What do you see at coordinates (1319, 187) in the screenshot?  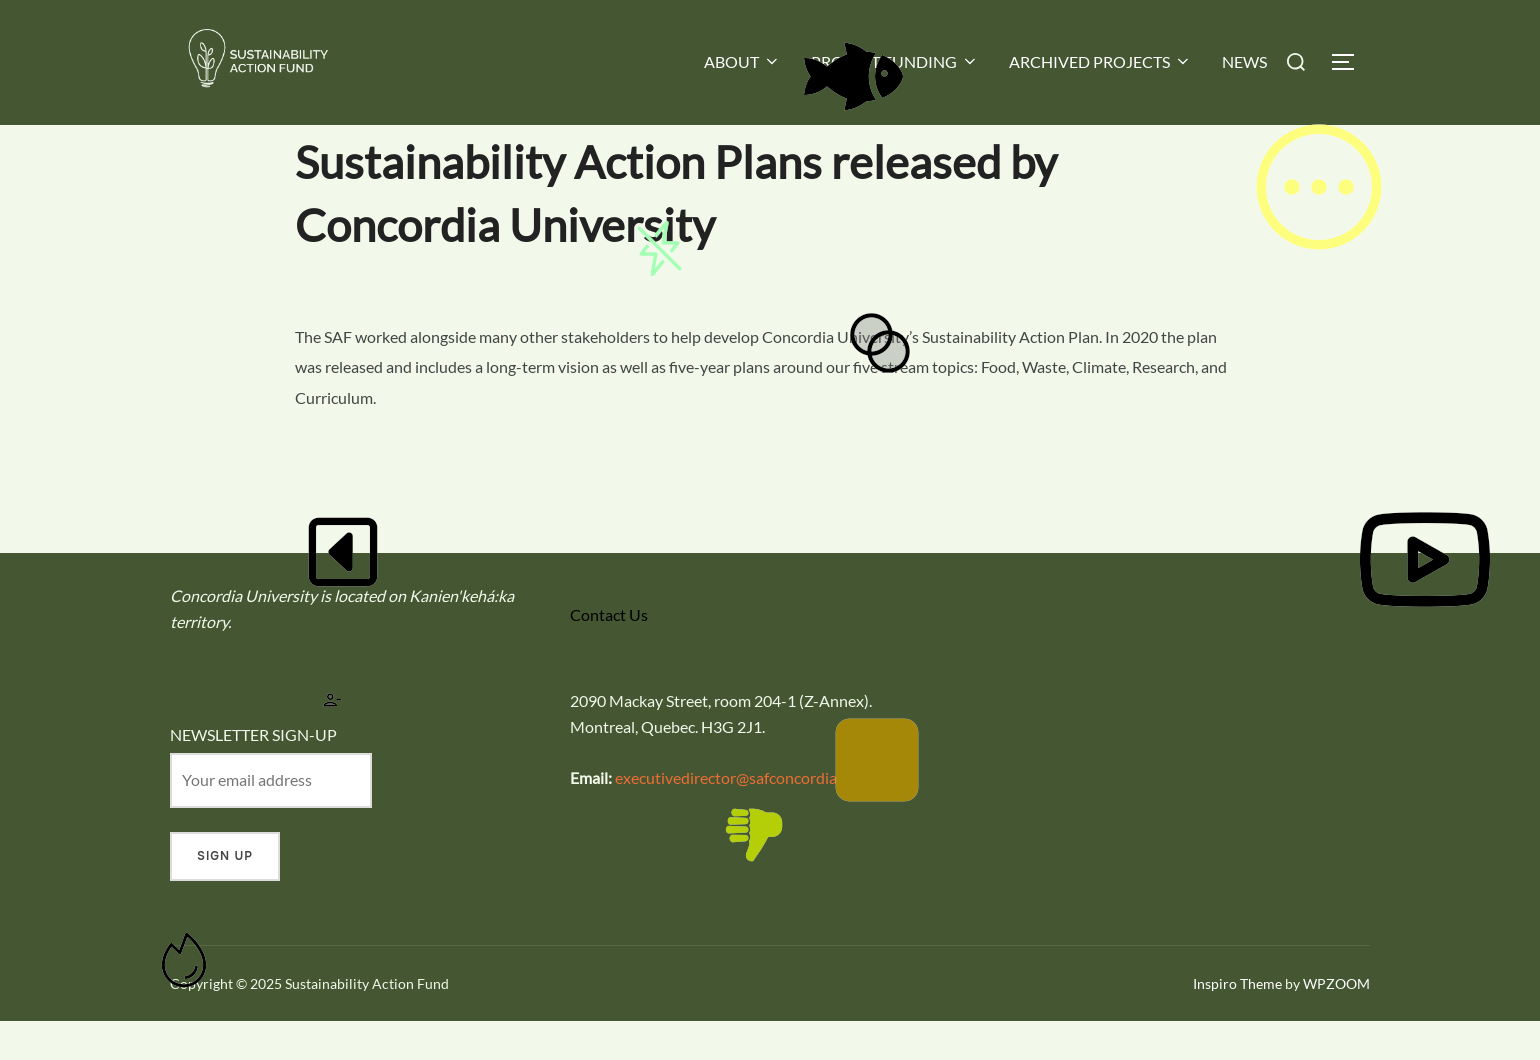 I see `access more options or actions` at bounding box center [1319, 187].